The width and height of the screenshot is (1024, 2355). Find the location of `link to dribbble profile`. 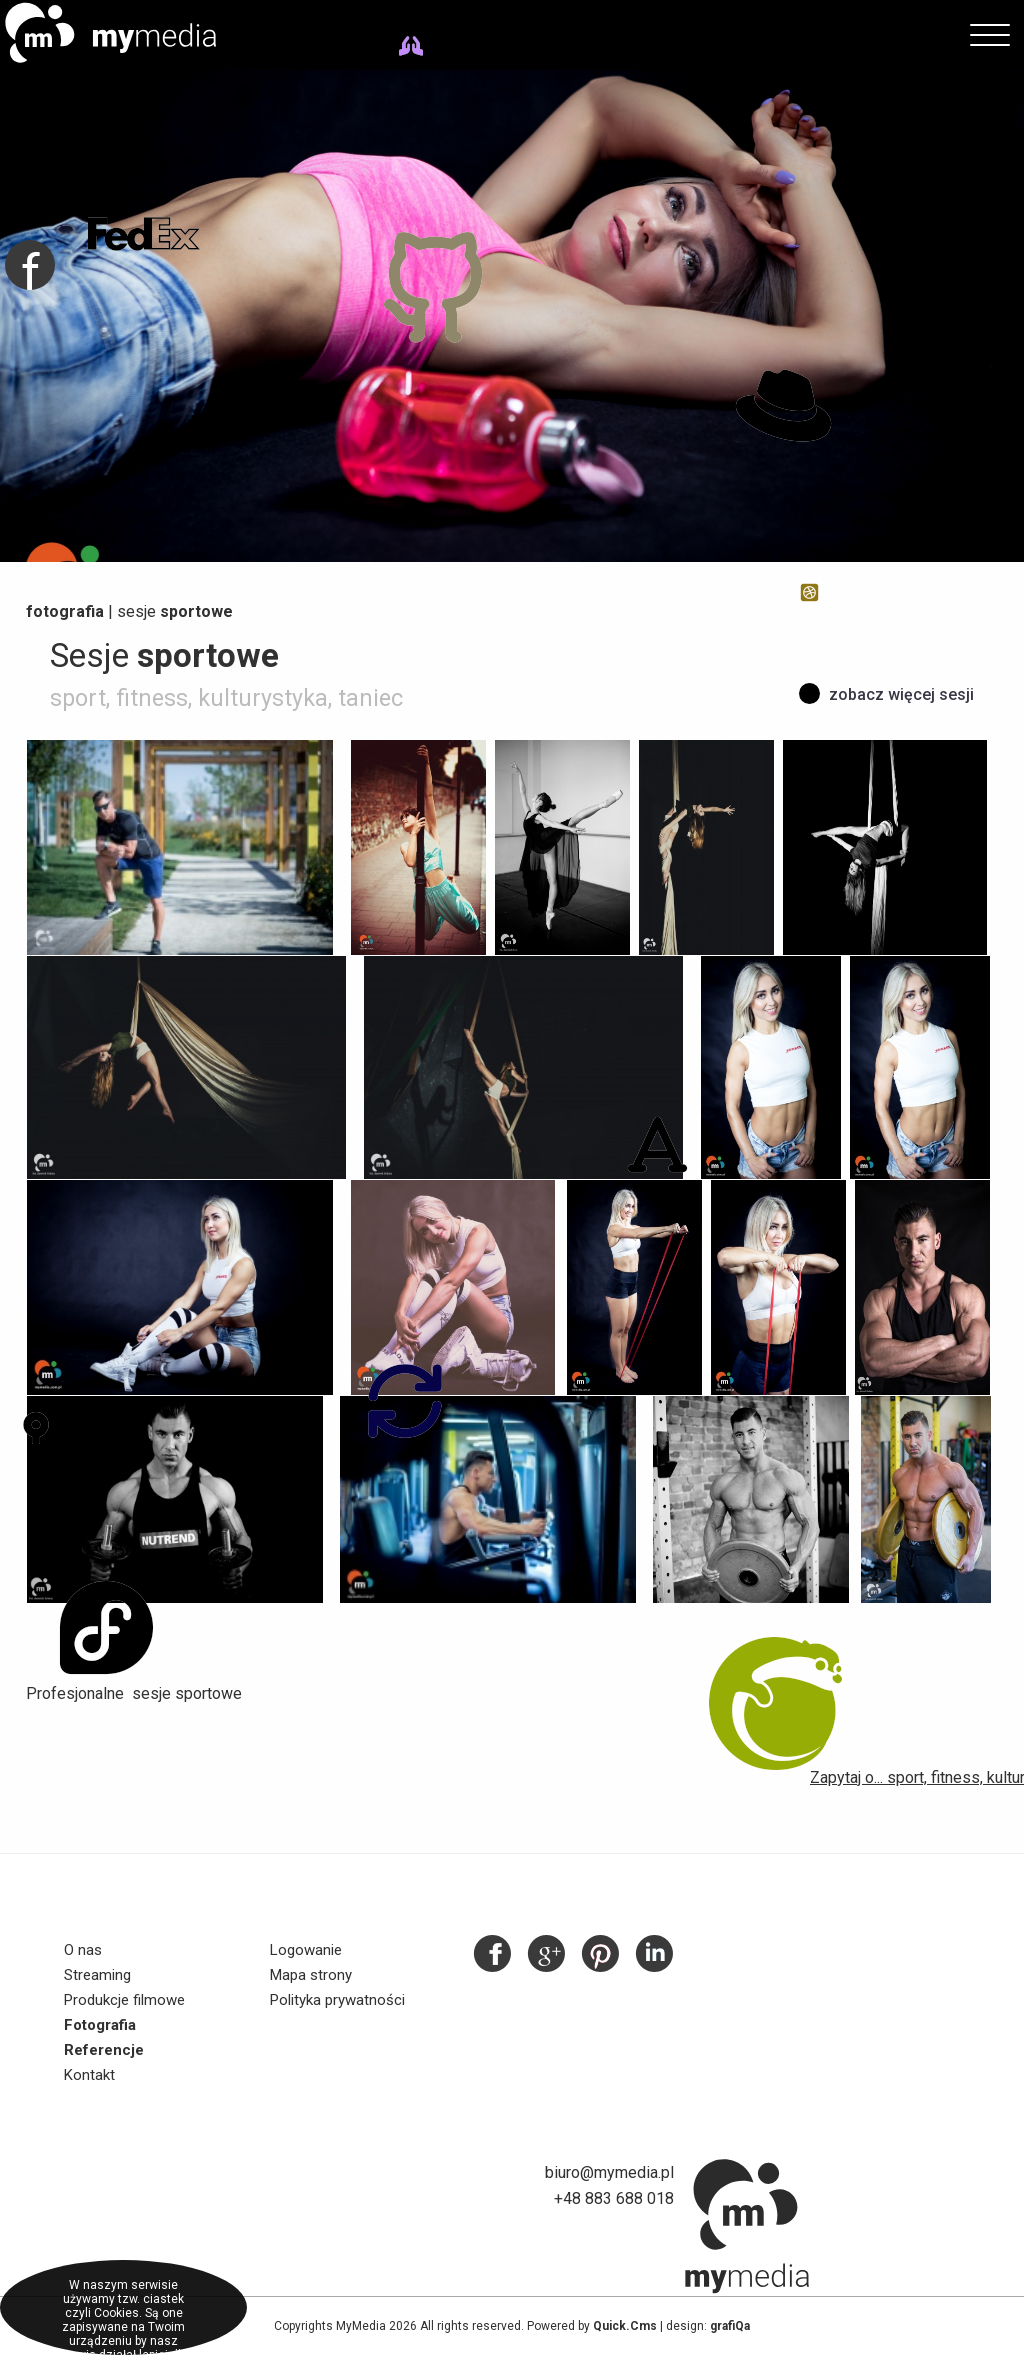

link to dribbble profile is located at coordinates (809, 592).